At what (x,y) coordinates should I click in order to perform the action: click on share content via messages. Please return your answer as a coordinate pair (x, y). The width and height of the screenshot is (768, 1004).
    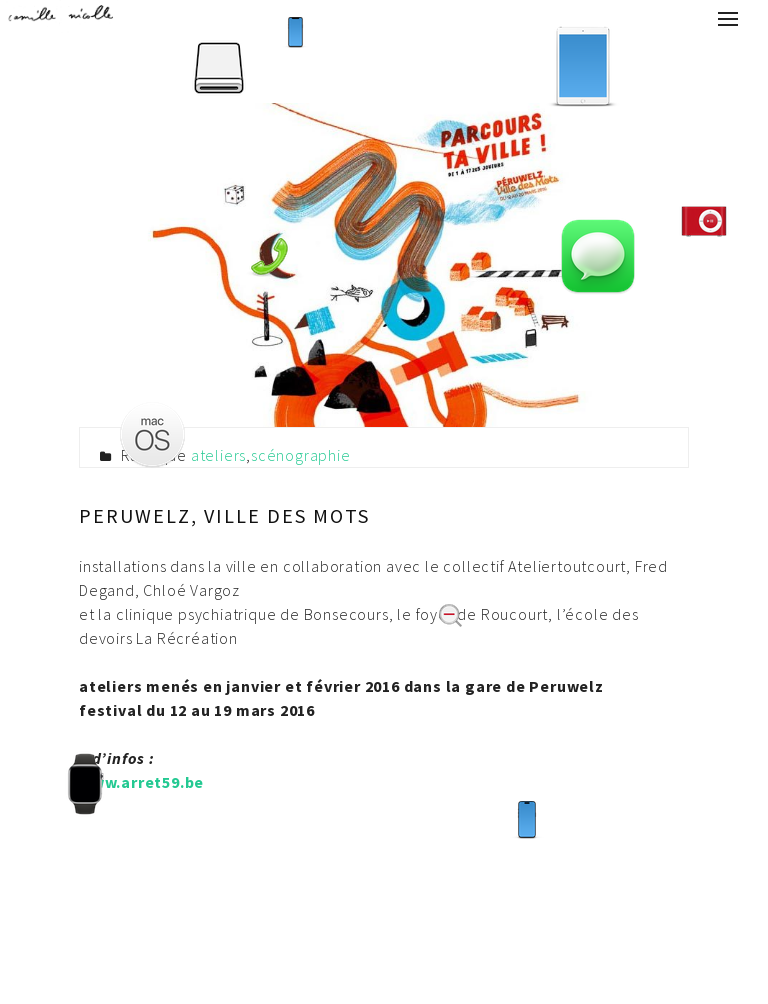
    Looking at the image, I should click on (598, 256).